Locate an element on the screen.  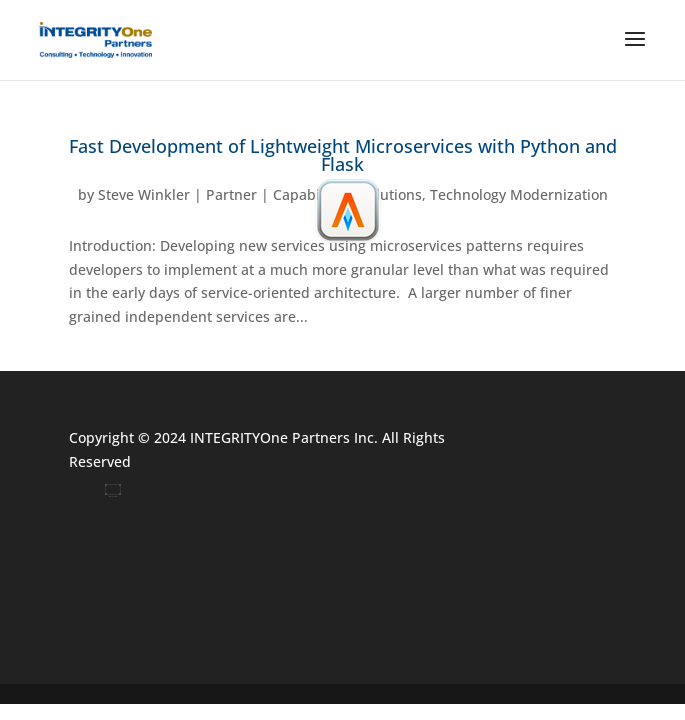
open alacritty terminal emulator is located at coordinates (348, 210).